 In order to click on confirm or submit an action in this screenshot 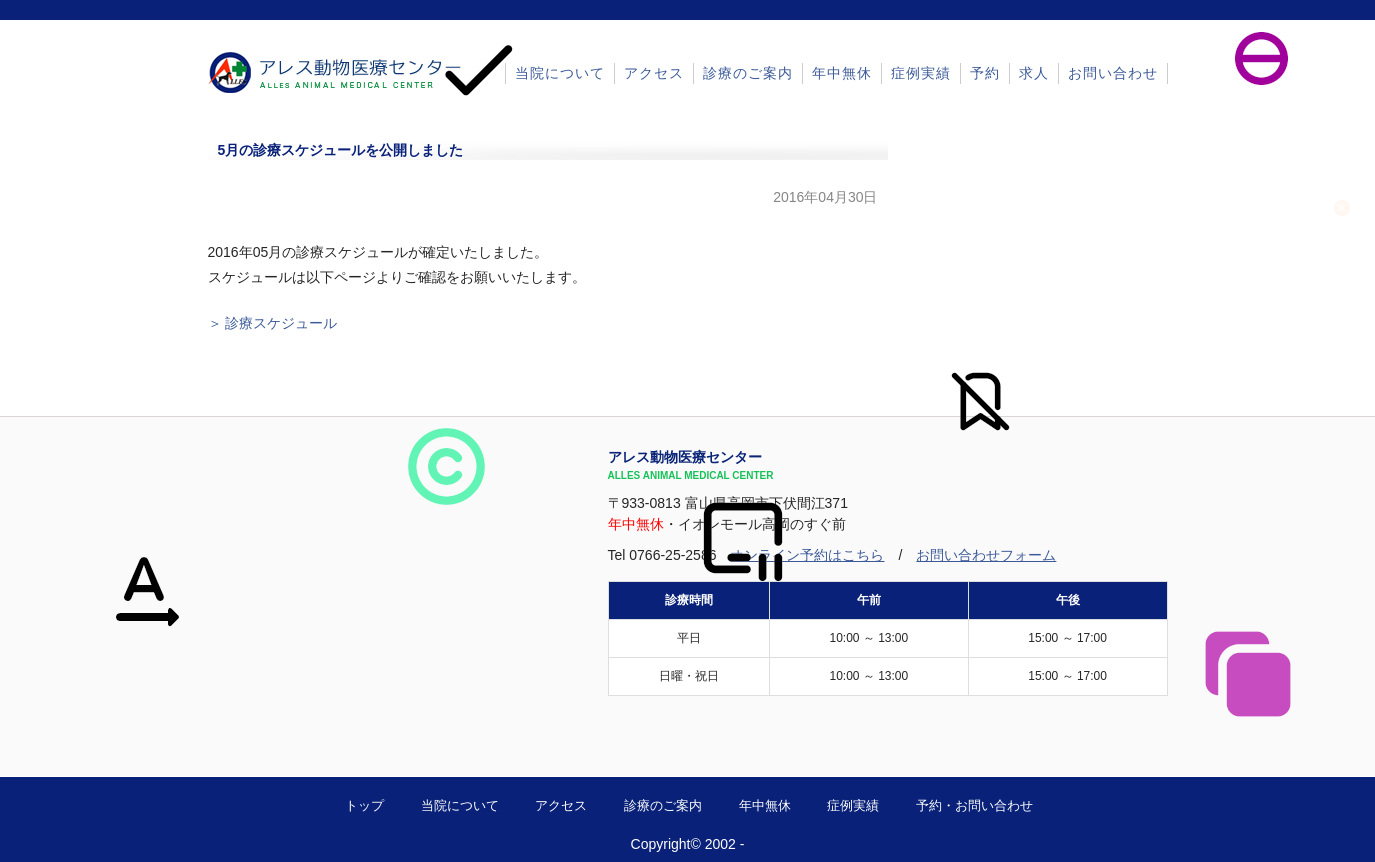, I will do `click(478, 69)`.